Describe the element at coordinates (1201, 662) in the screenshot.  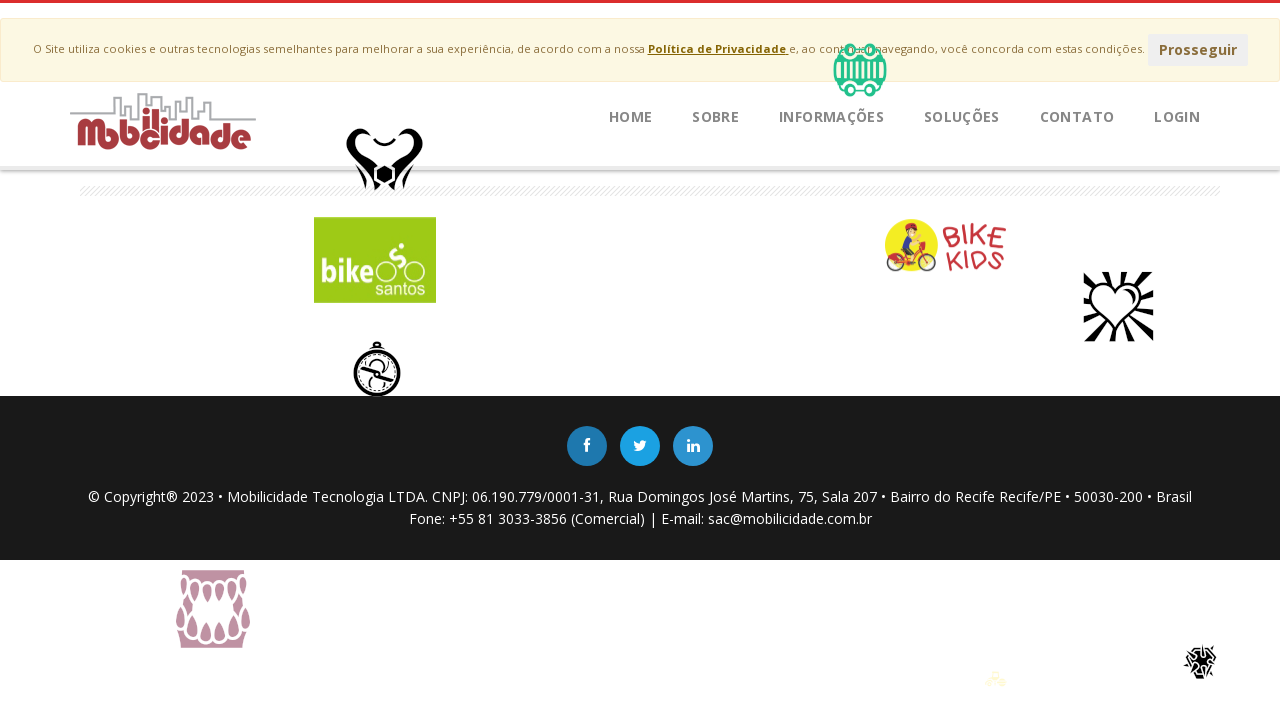
I see `activate defensive ability or shield spell` at that location.